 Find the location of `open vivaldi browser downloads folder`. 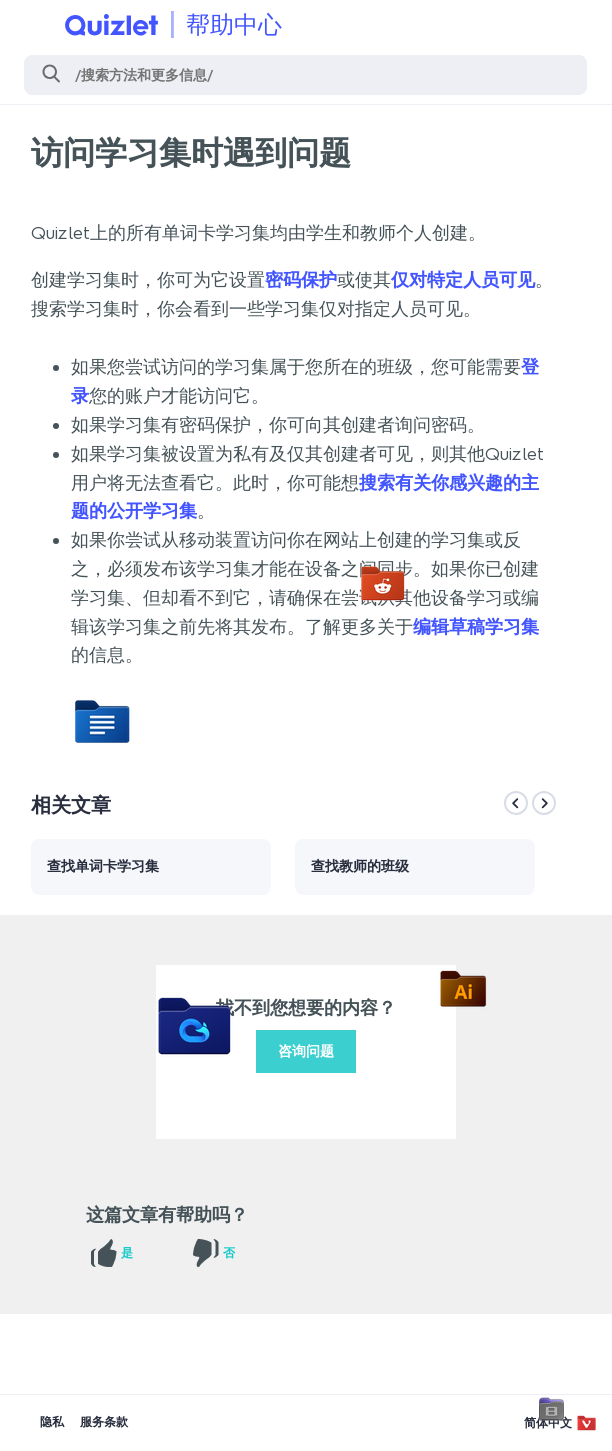

open vivaldi browser downloads folder is located at coordinates (586, 1423).